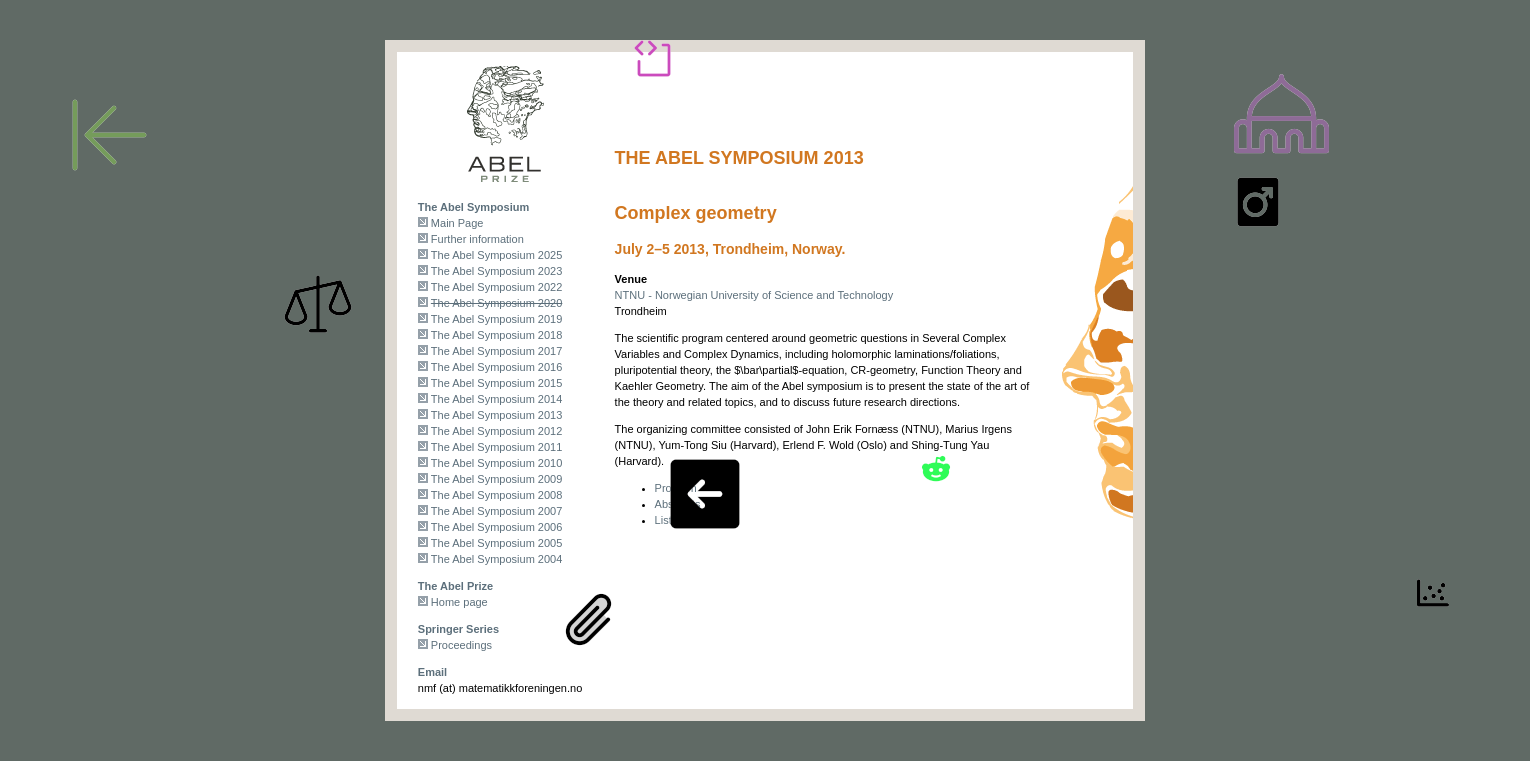  What do you see at coordinates (318, 304) in the screenshot?
I see `compare items or options` at bounding box center [318, 304].